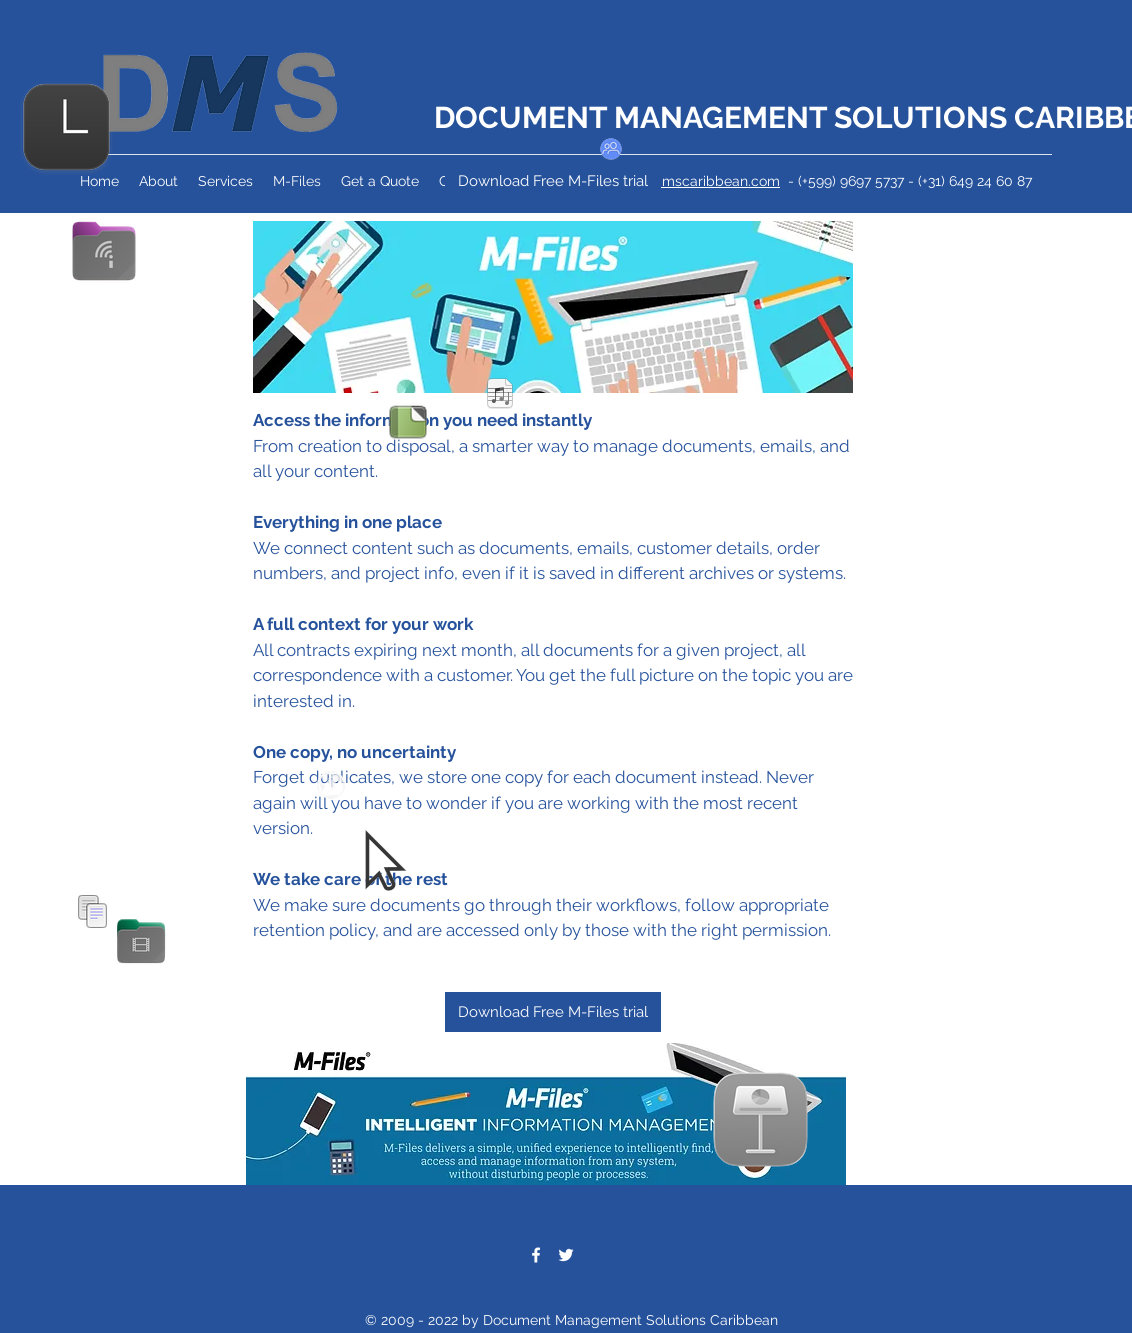 The width and height of the screenshot is (1132, 1333). Describe the element at coordinates (104, 251) in the screenshot. I see `open insync cloud sync folder` at that location.